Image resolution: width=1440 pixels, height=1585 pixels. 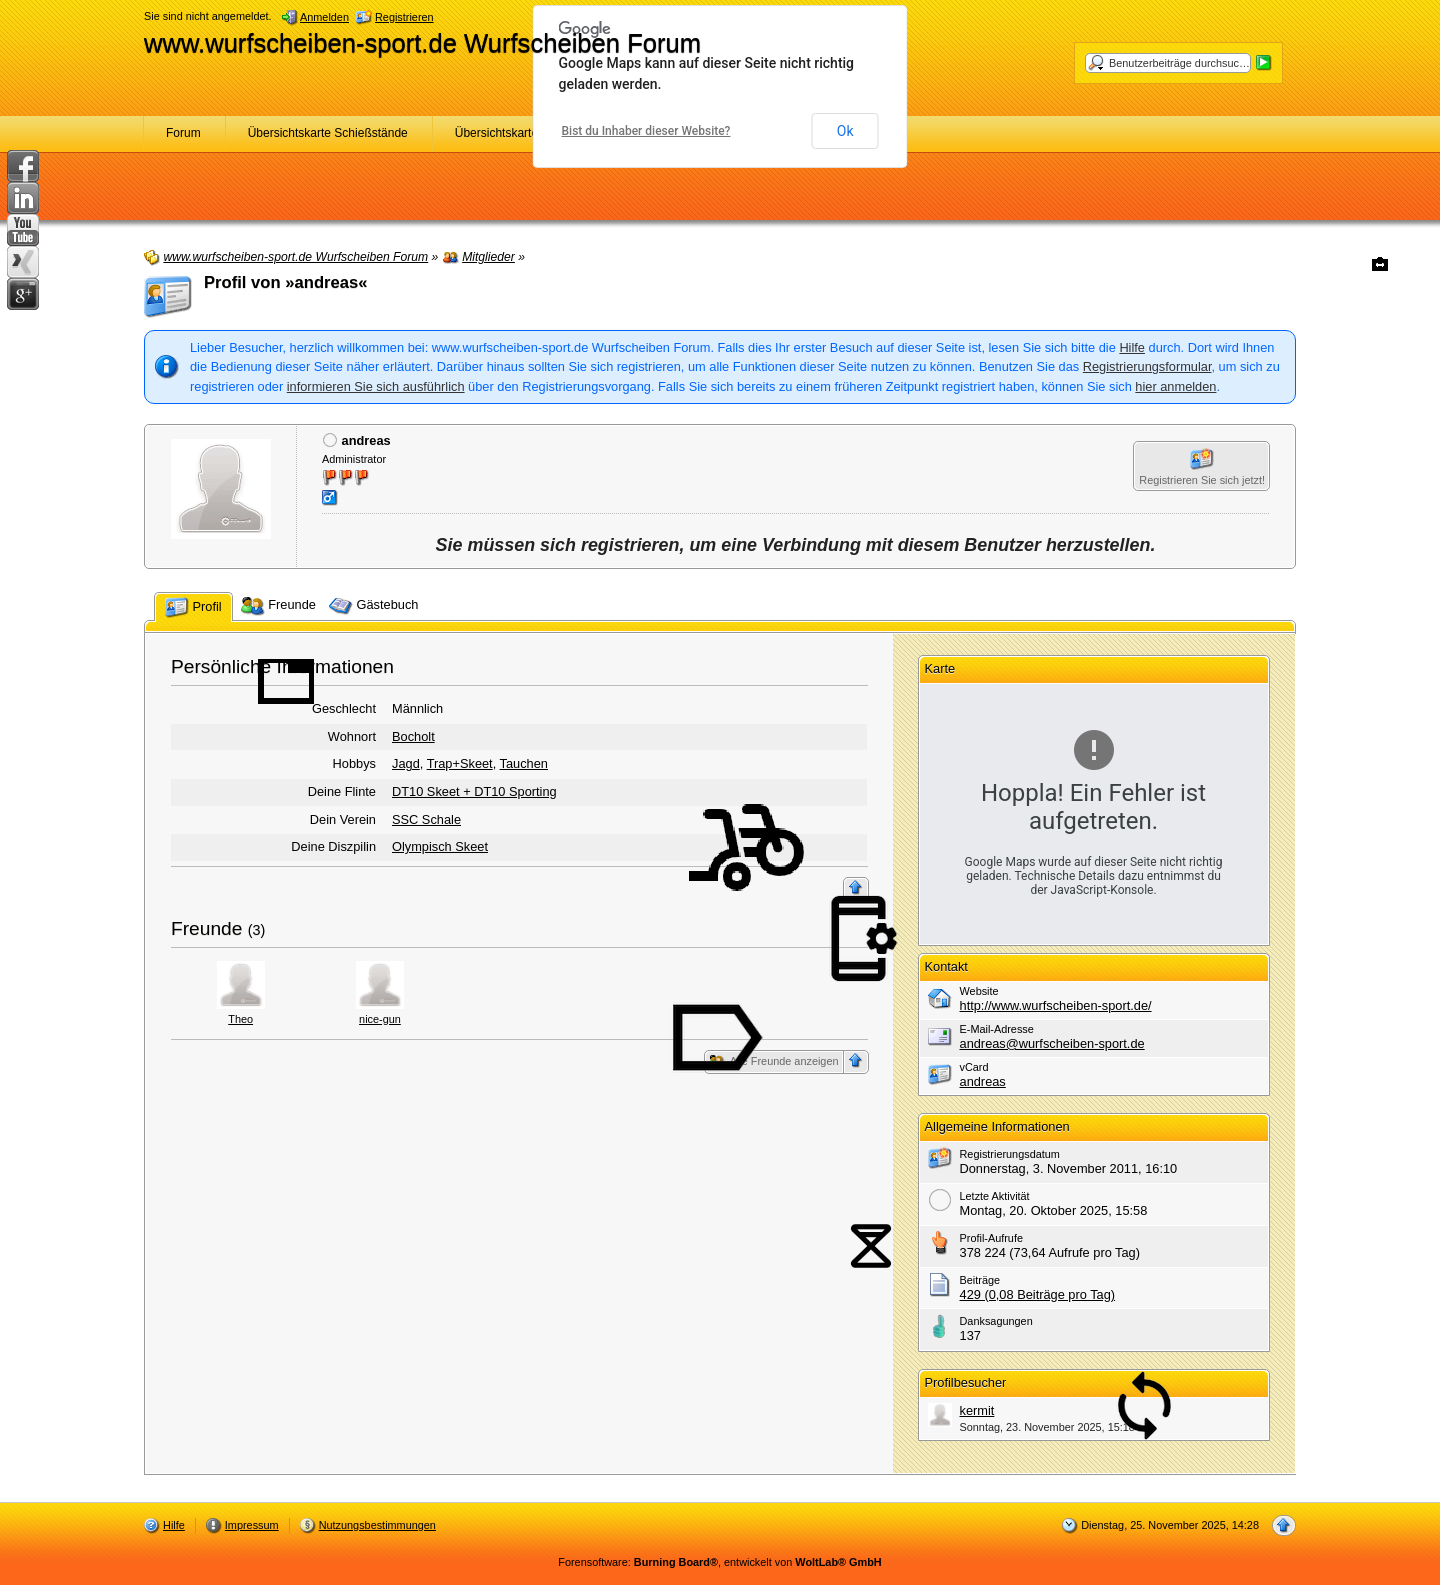 I want to click on access app settings, so click(x=858, y=938).